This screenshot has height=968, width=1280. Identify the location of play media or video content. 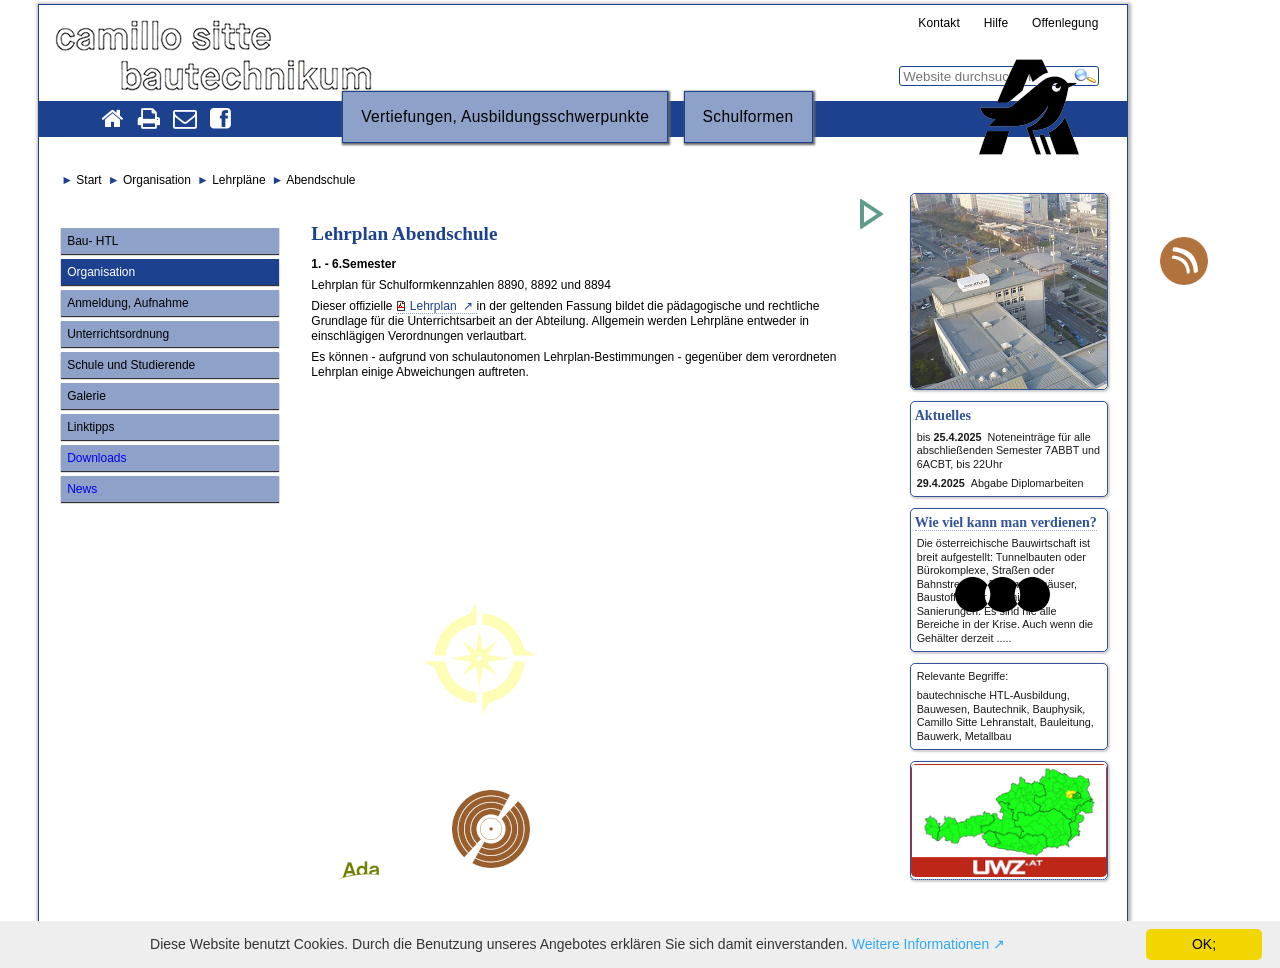
(868, 214).